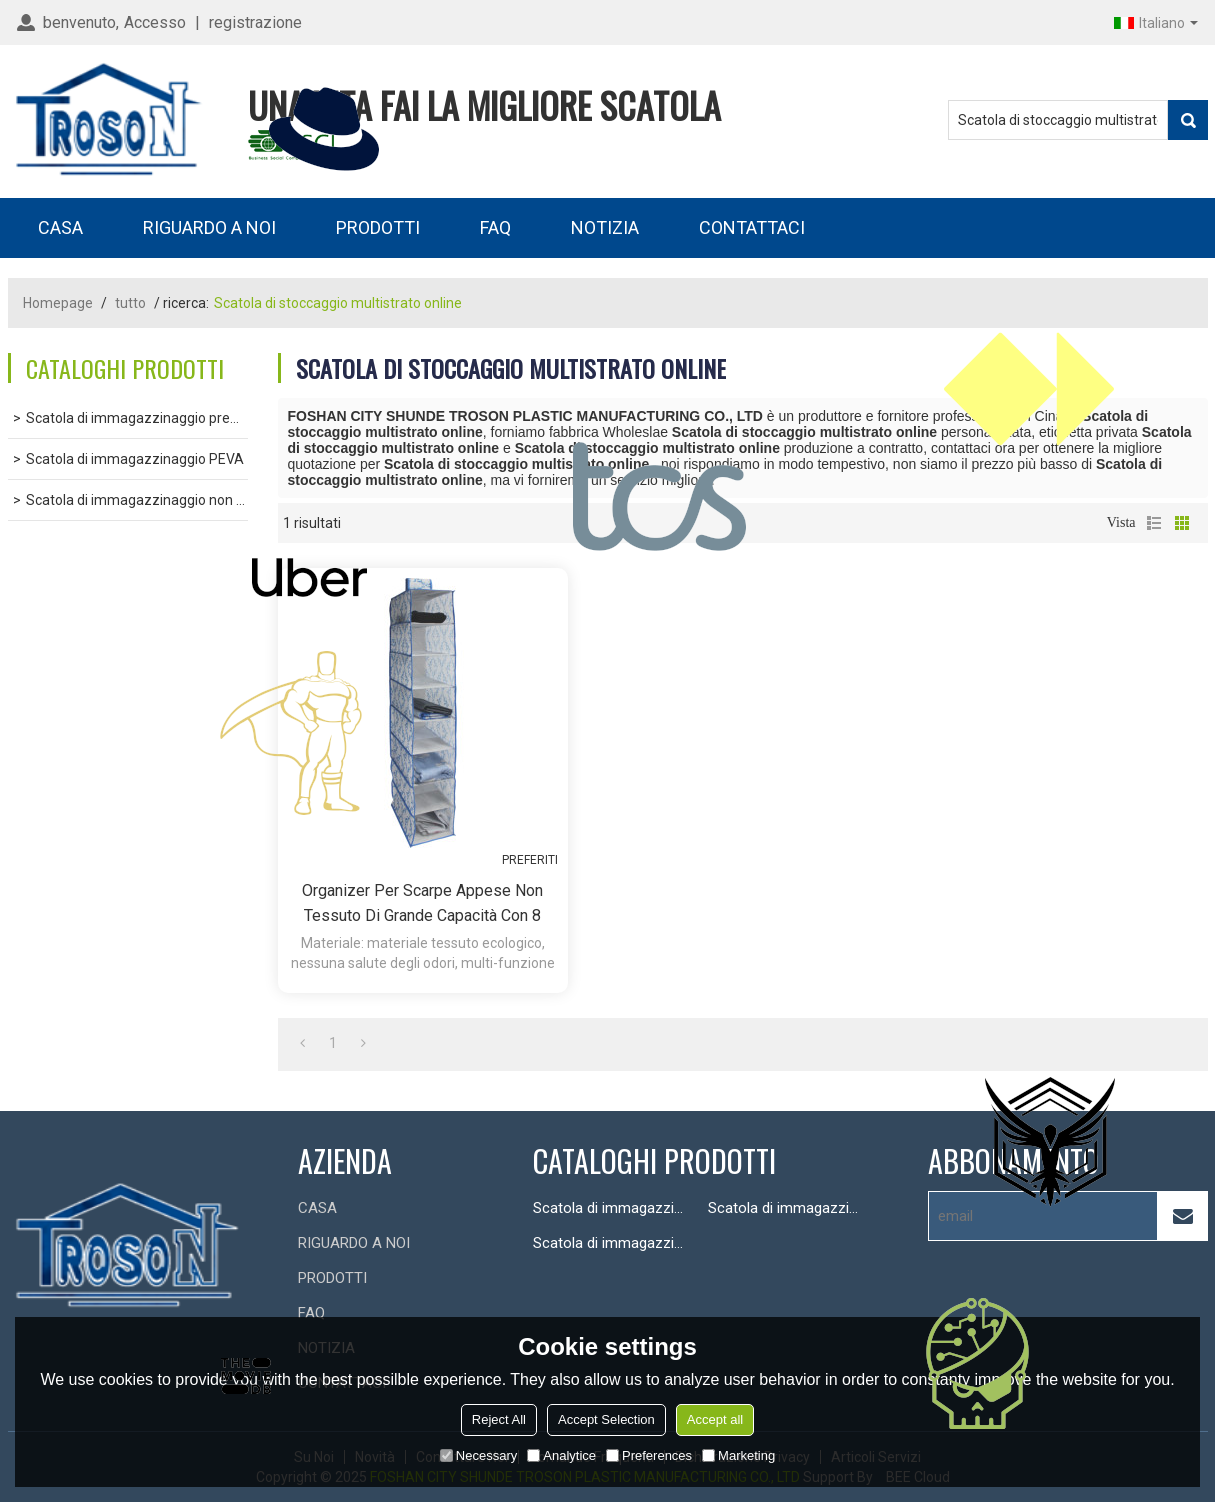 This screenshot has height=1502, width=1215. Describe the element at coordinates (291, 733) in the screenshot. I see `greensock animation platform (gsap) logo` at that location.